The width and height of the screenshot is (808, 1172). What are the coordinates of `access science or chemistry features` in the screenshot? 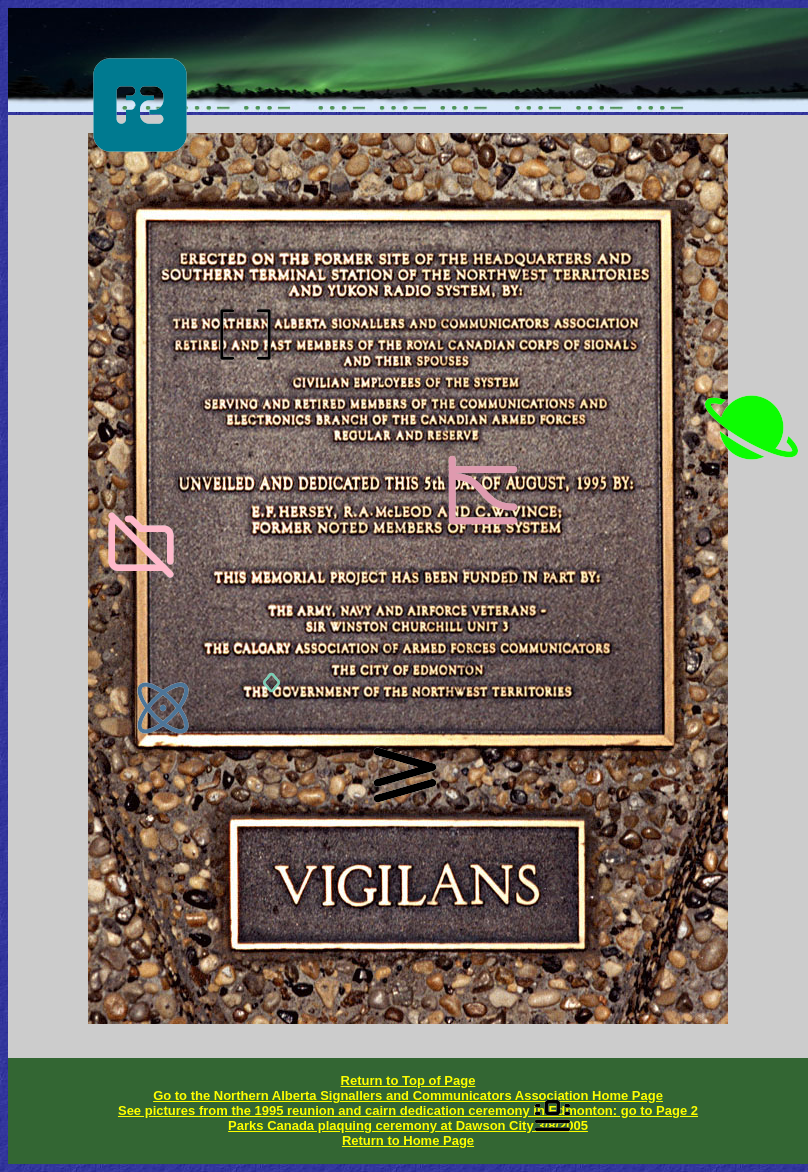 It's located at (163, 708).